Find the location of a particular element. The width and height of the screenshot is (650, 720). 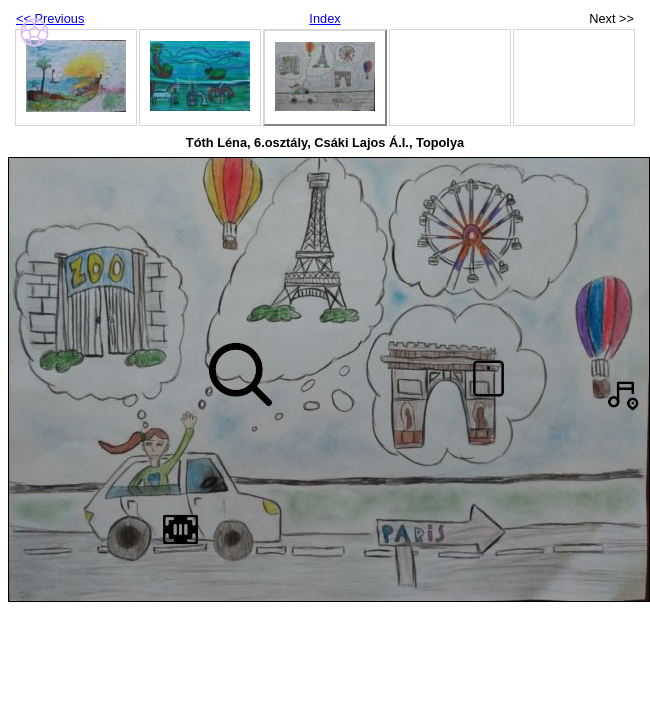

search for content or items is located at coordinates (240, 374).